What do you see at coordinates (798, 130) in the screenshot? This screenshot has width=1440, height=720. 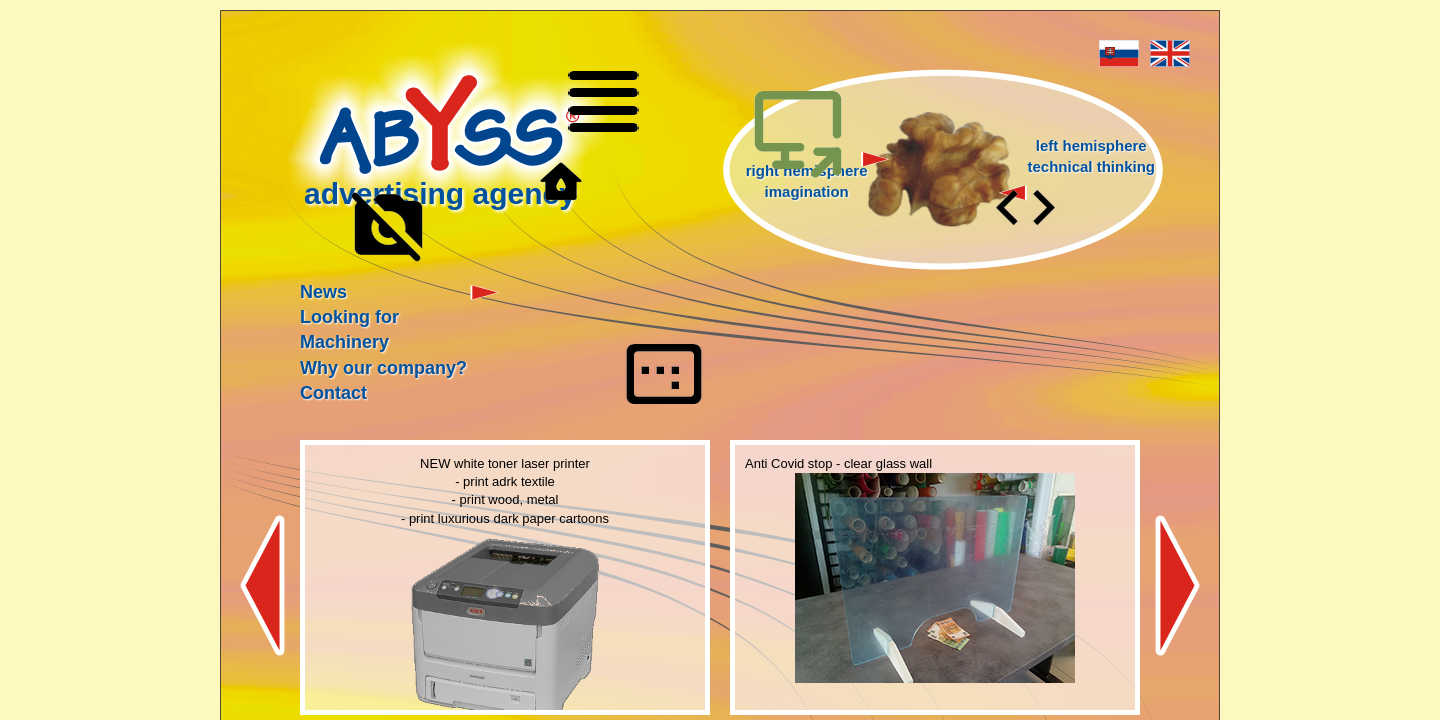 I see `share your screen with others` at bounding box center [798, 130].